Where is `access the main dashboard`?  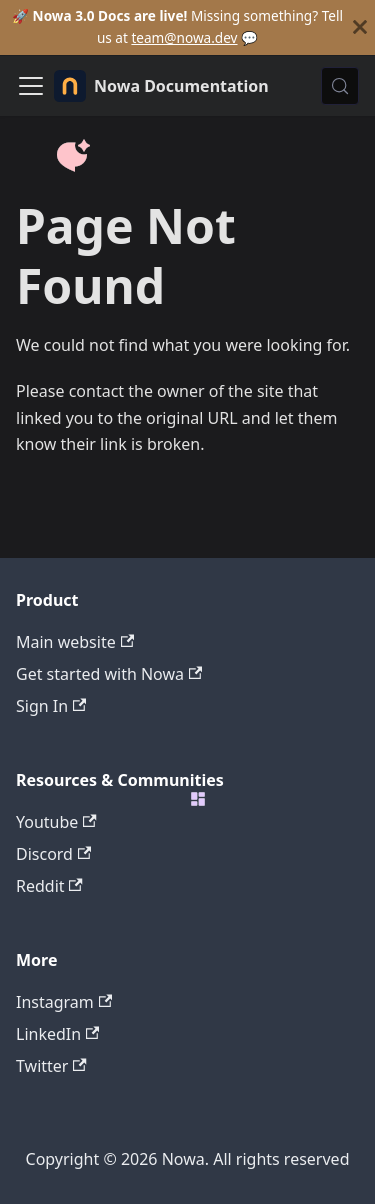
access the main dashboard is located at coordinates (198, 799).